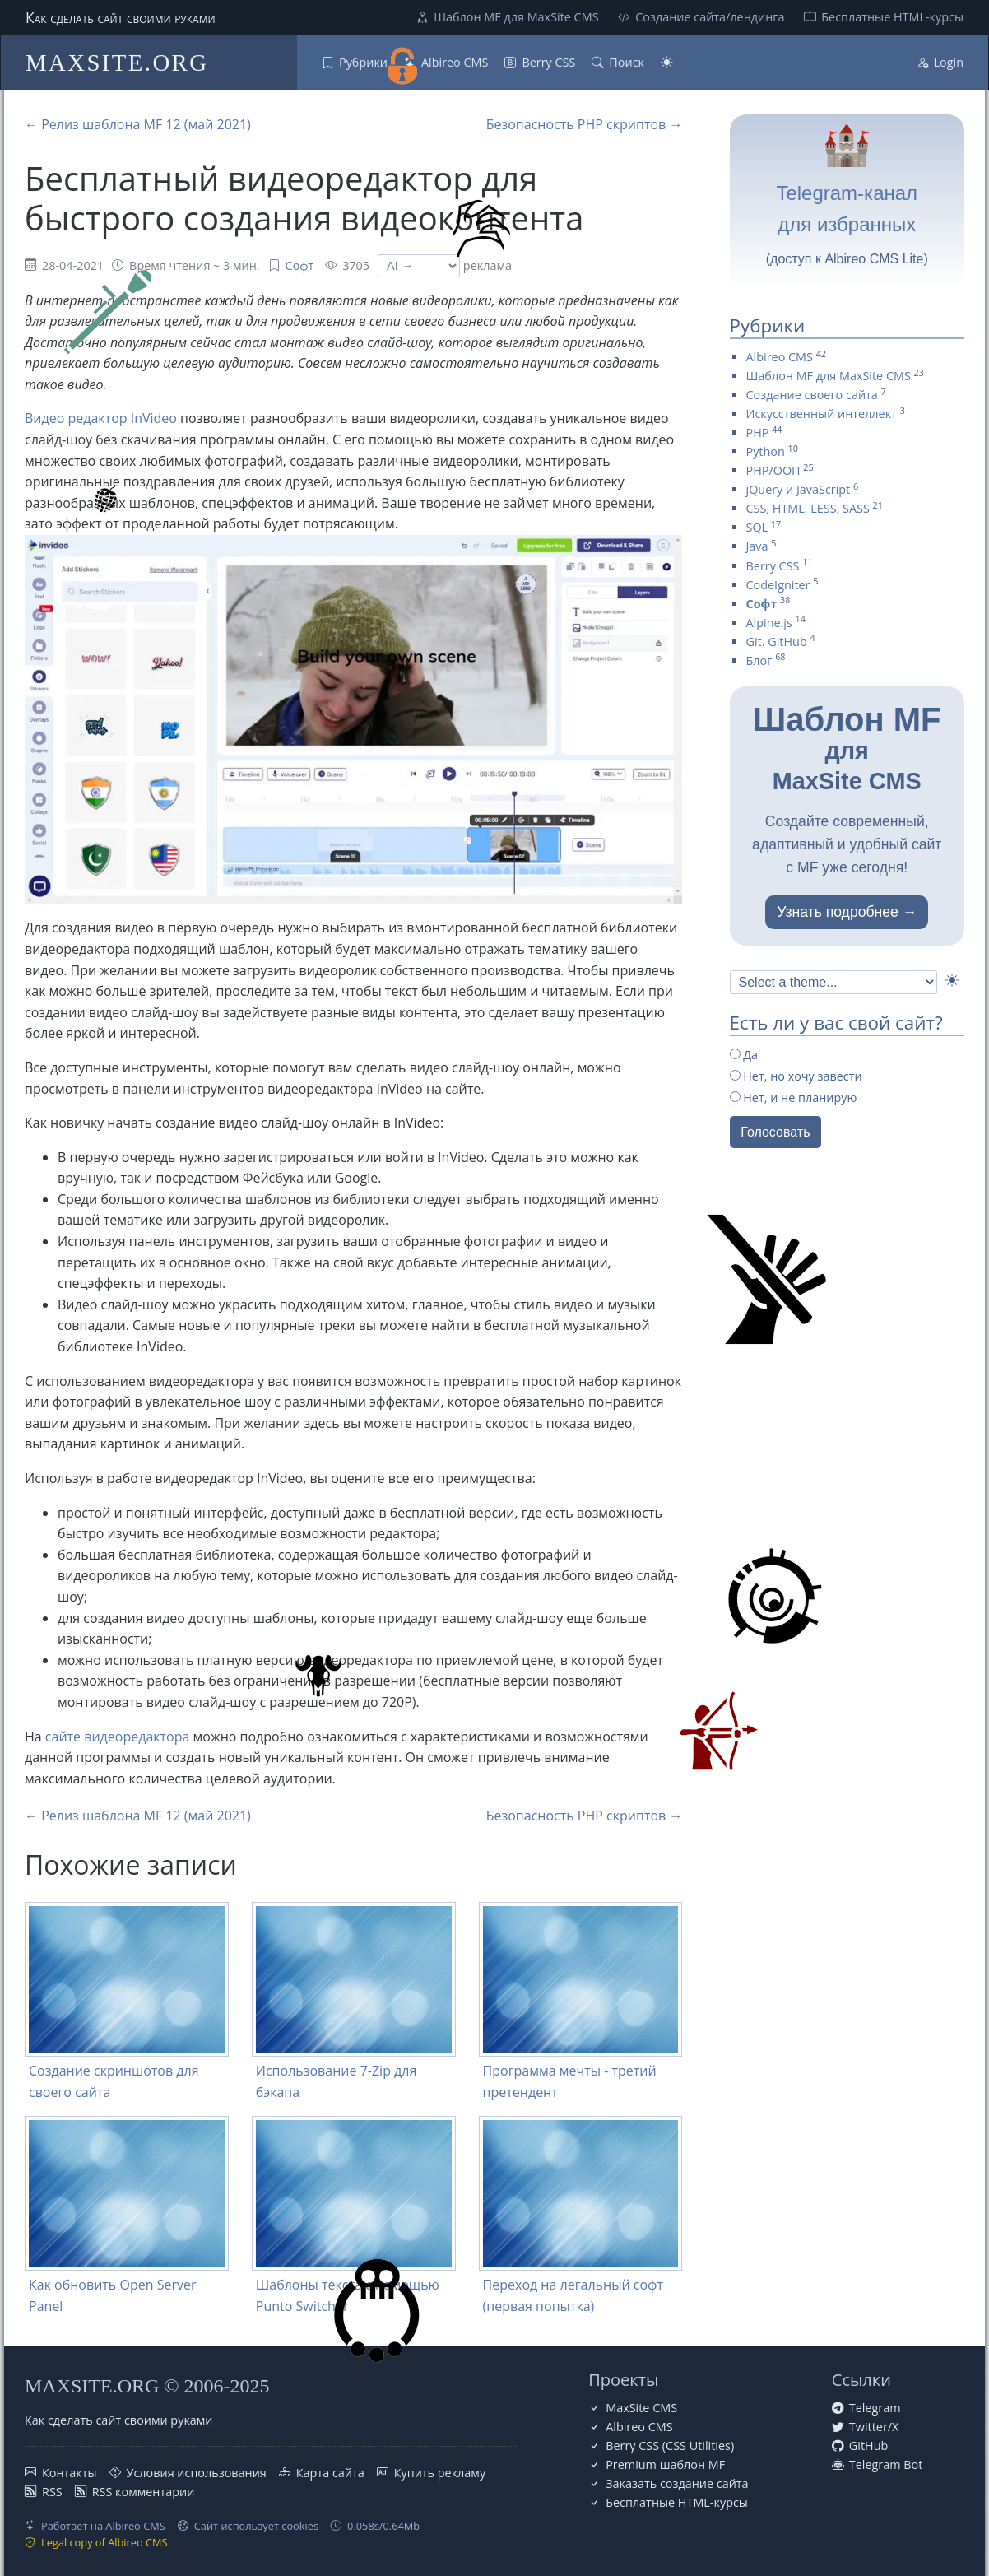 This screenshot has width=989, height=2576. Describe the element at coordinates (775, 1596) in the screenshot. I see `access microscope or magnification tools` at that location.